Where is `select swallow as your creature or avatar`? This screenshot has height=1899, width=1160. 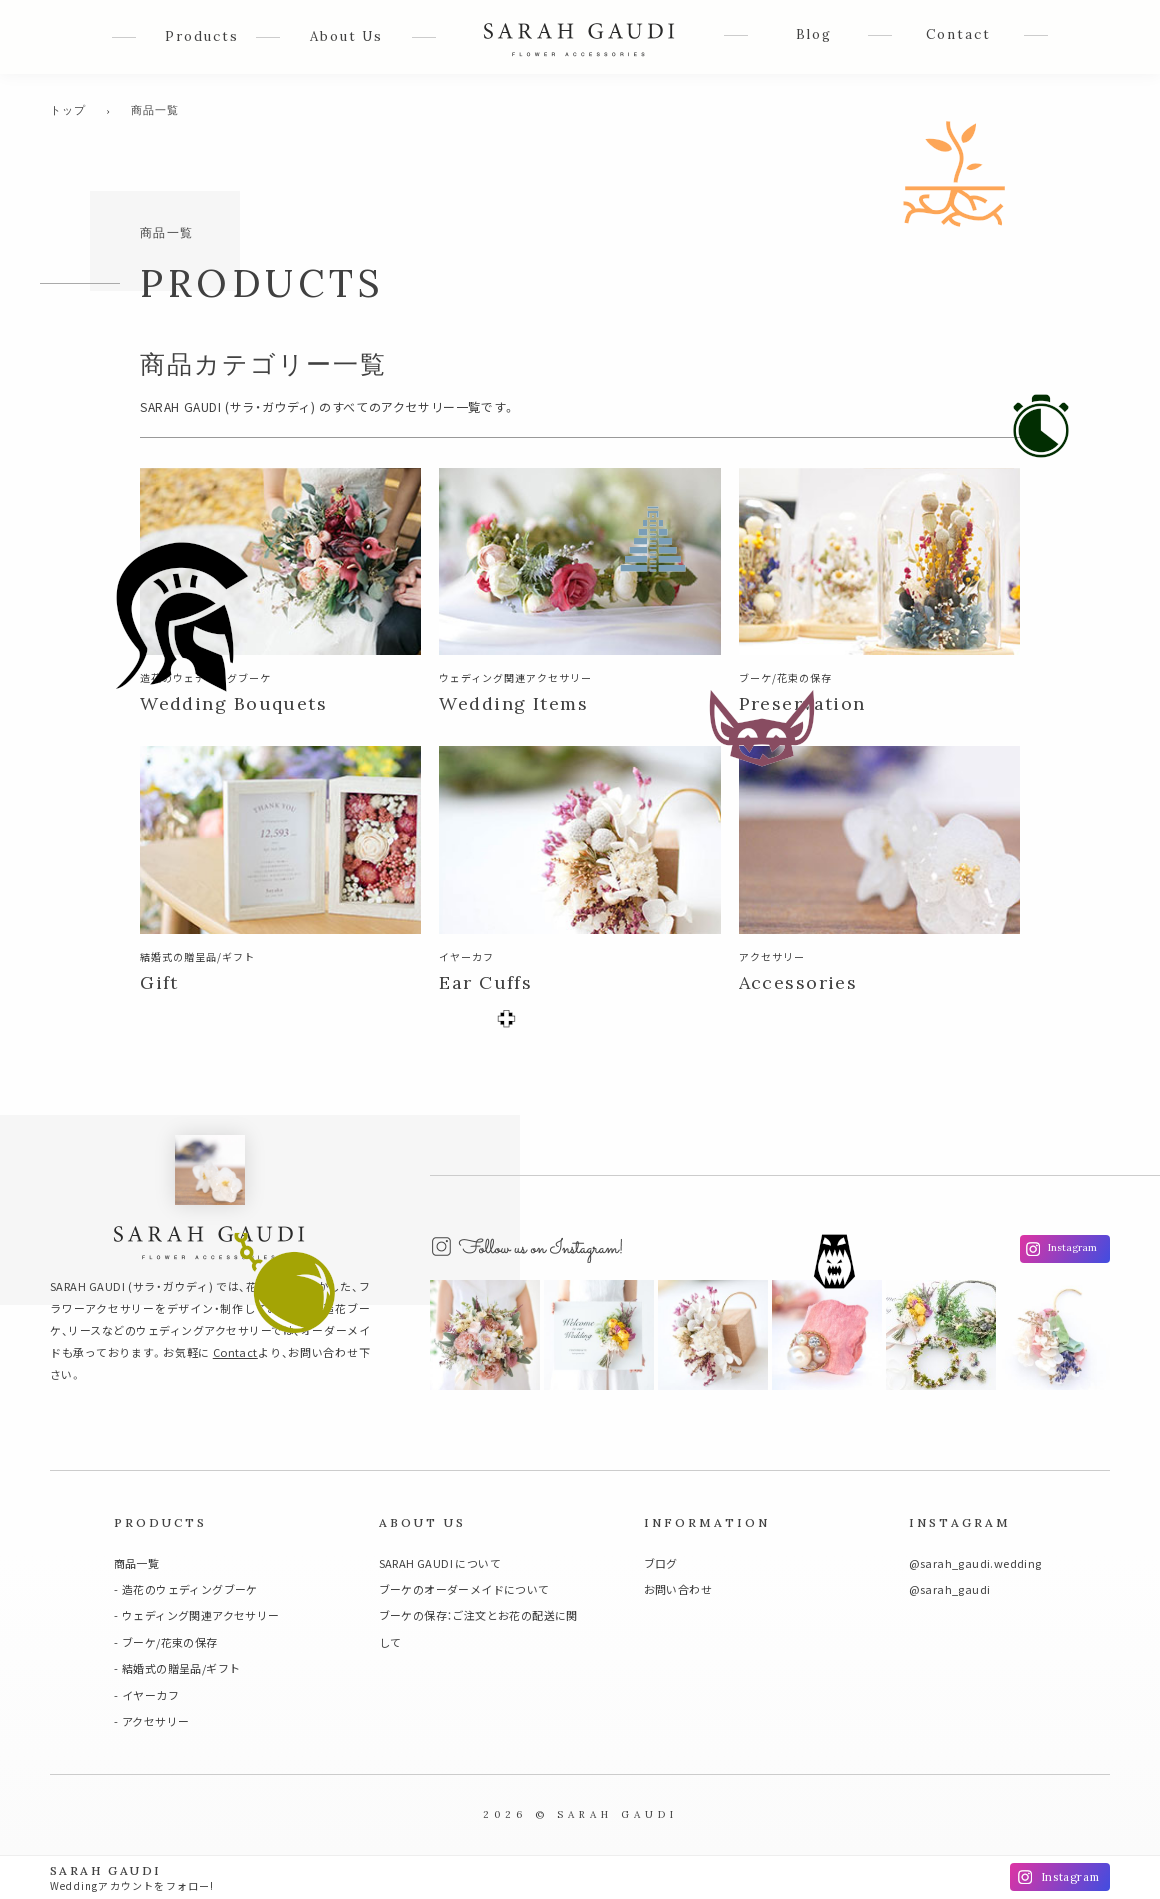 select swallow as your creature or avatar is located at coordinates (835, 1261).